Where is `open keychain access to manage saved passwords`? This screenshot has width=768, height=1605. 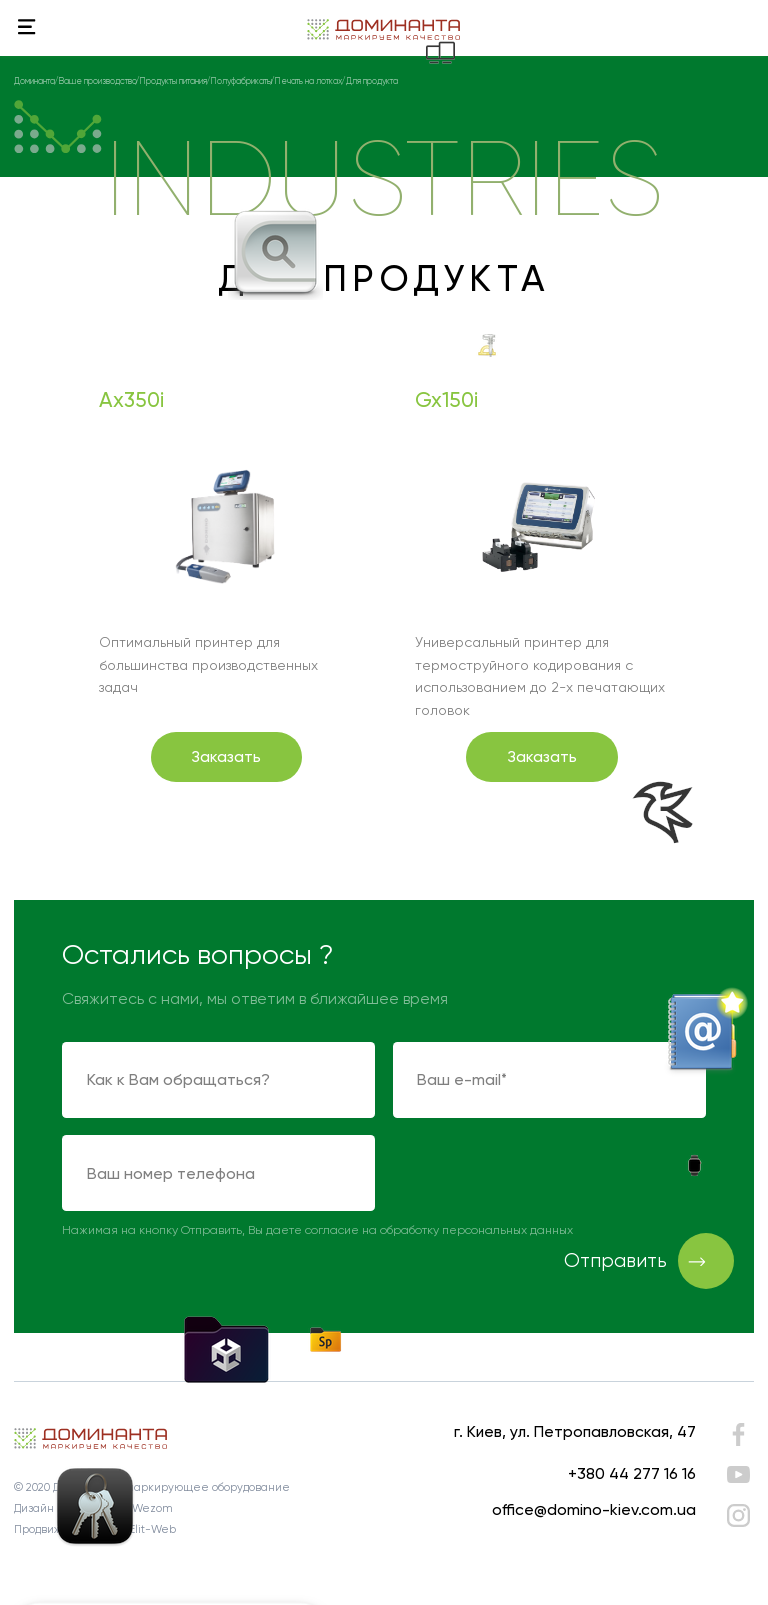 open keychain access to manage saved passwords is located at coordinates (95, 1506).